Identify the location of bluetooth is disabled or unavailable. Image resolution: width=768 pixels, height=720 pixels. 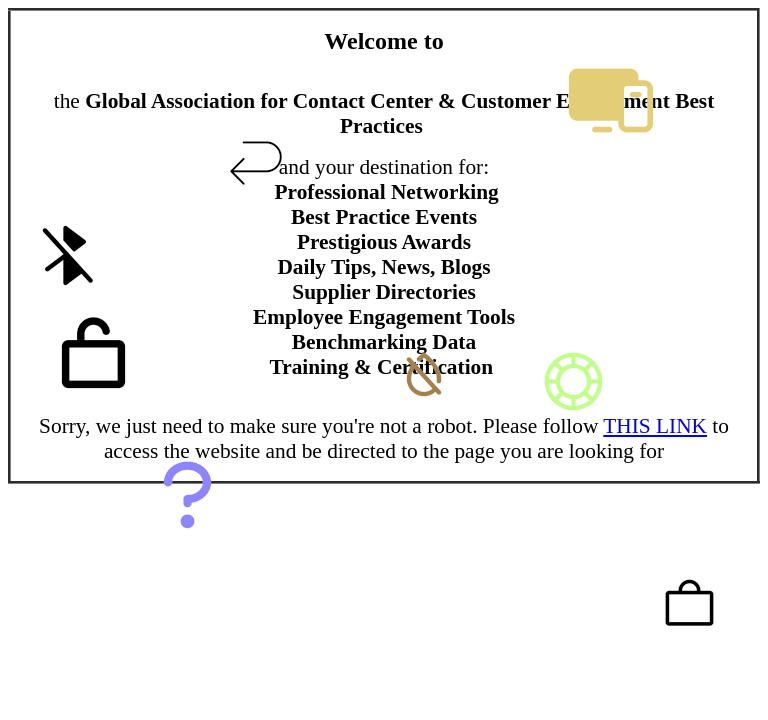
(65, 255).